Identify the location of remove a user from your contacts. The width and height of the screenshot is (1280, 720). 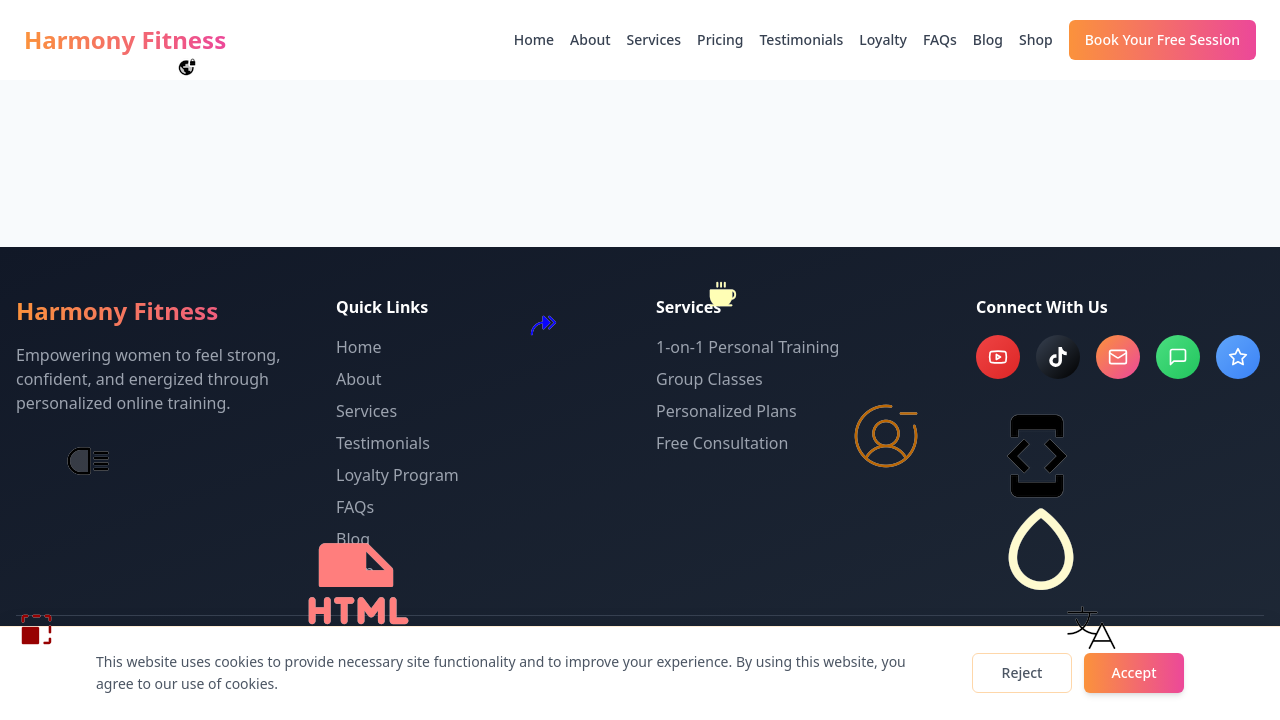
(886, 436).